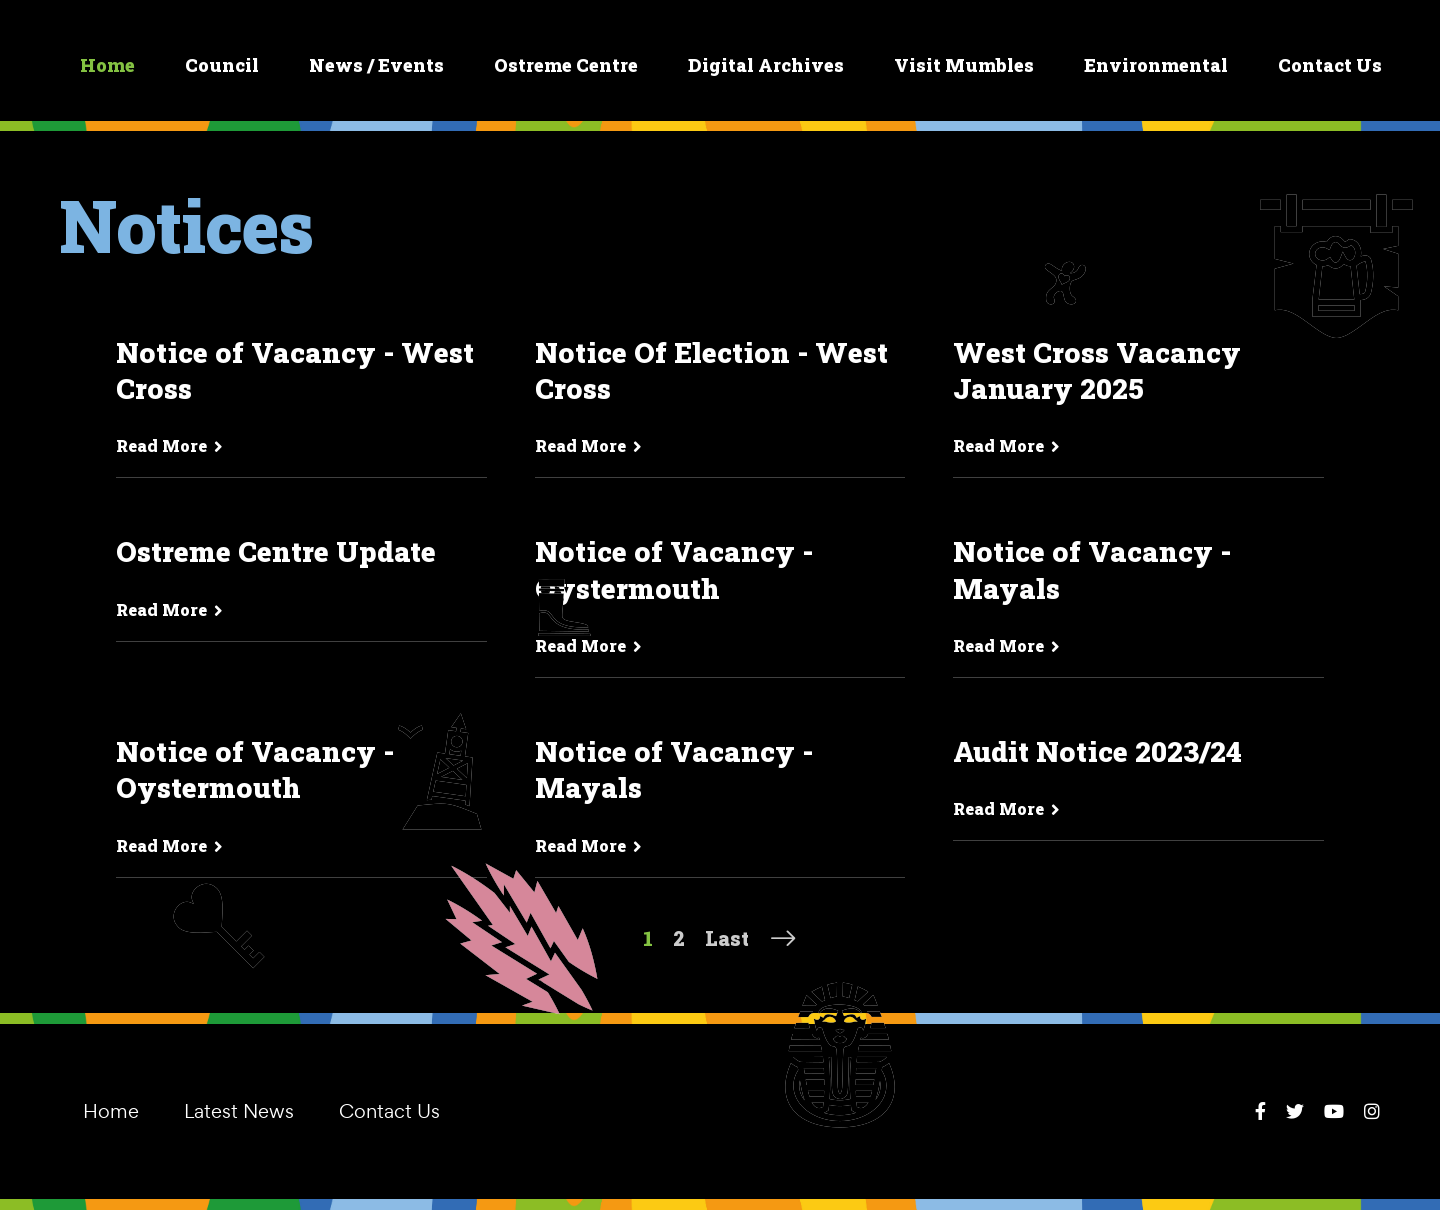 The height and width of the screenshot is (1210, 1440). Describe the element at coordinates (840, 1055) in the screenshot. I see `access ancient egypt themed content` at that location.